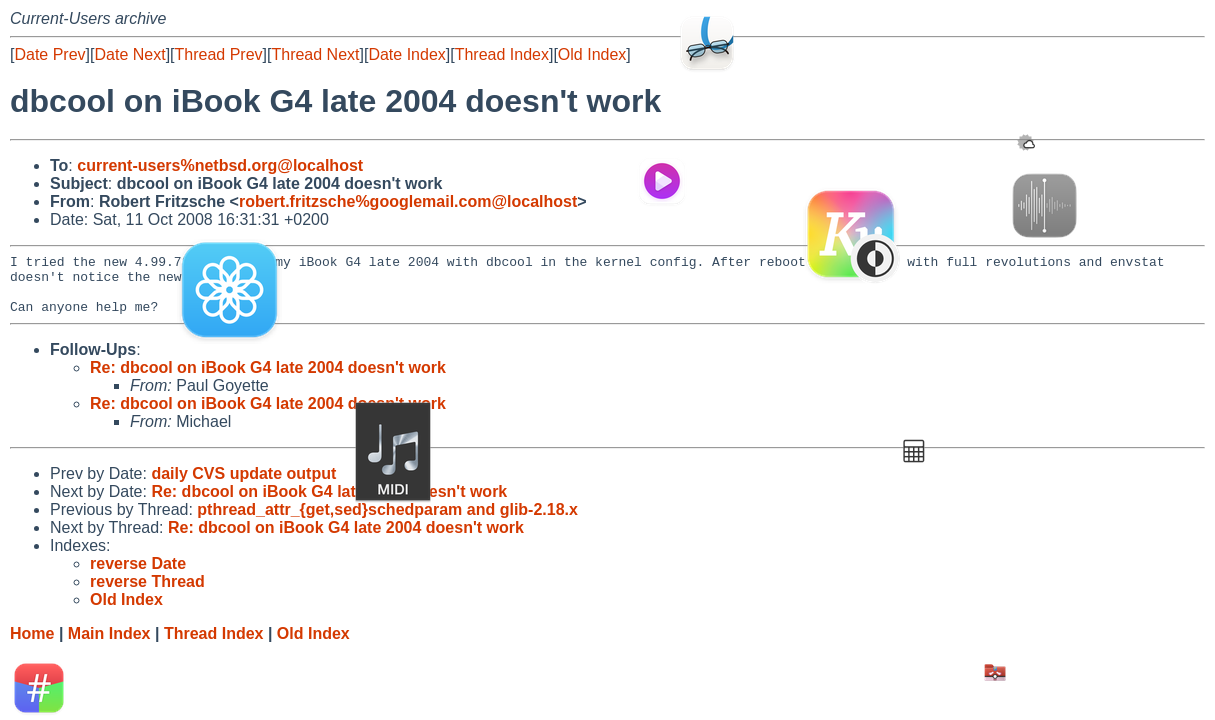 Image resolution: width=1215 pixels, height=720 pixels. Describe the element at coordinates (1025, 142) in the screenshot. I see `open the weather app` at that location.